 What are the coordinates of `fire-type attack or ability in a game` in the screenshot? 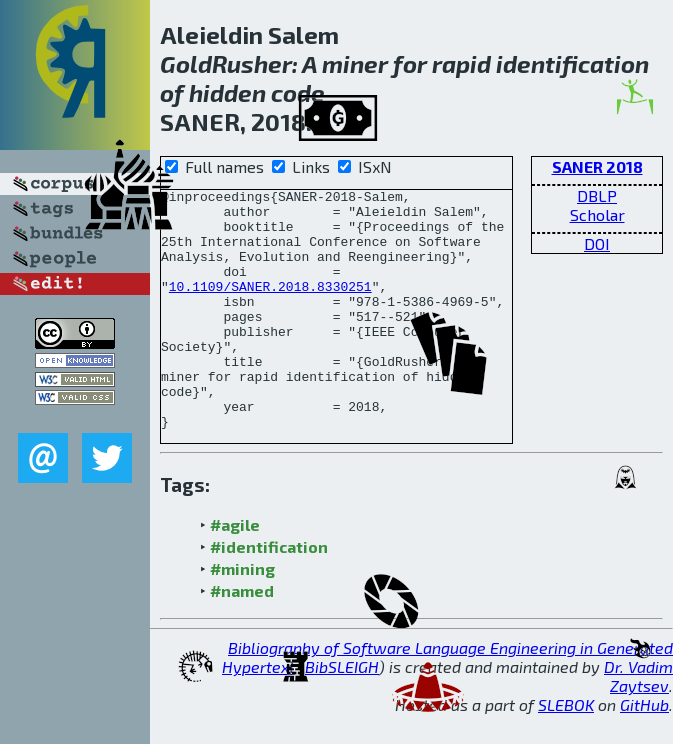 It's located at (640, 648).